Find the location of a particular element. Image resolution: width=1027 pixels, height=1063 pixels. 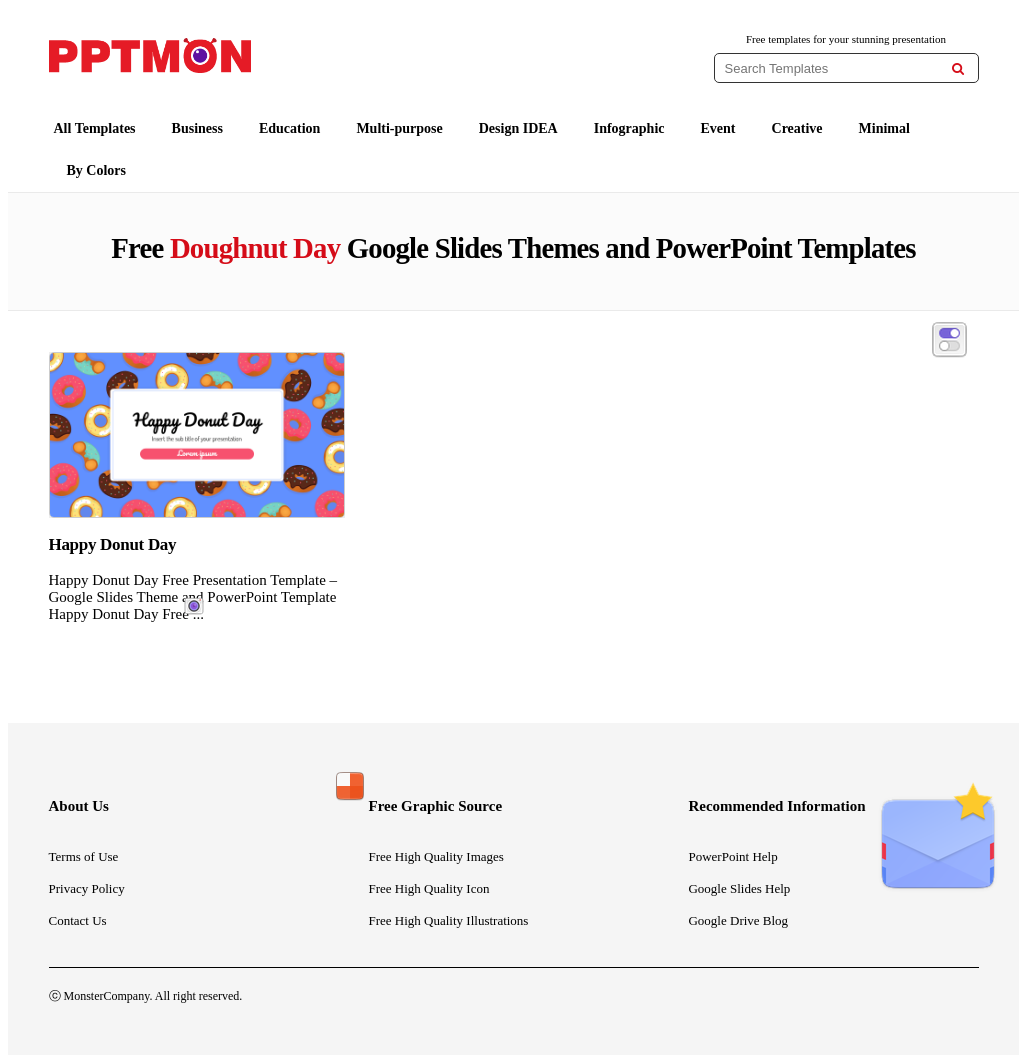

switch to the top-left workspace is located at coordinates (350, 786).